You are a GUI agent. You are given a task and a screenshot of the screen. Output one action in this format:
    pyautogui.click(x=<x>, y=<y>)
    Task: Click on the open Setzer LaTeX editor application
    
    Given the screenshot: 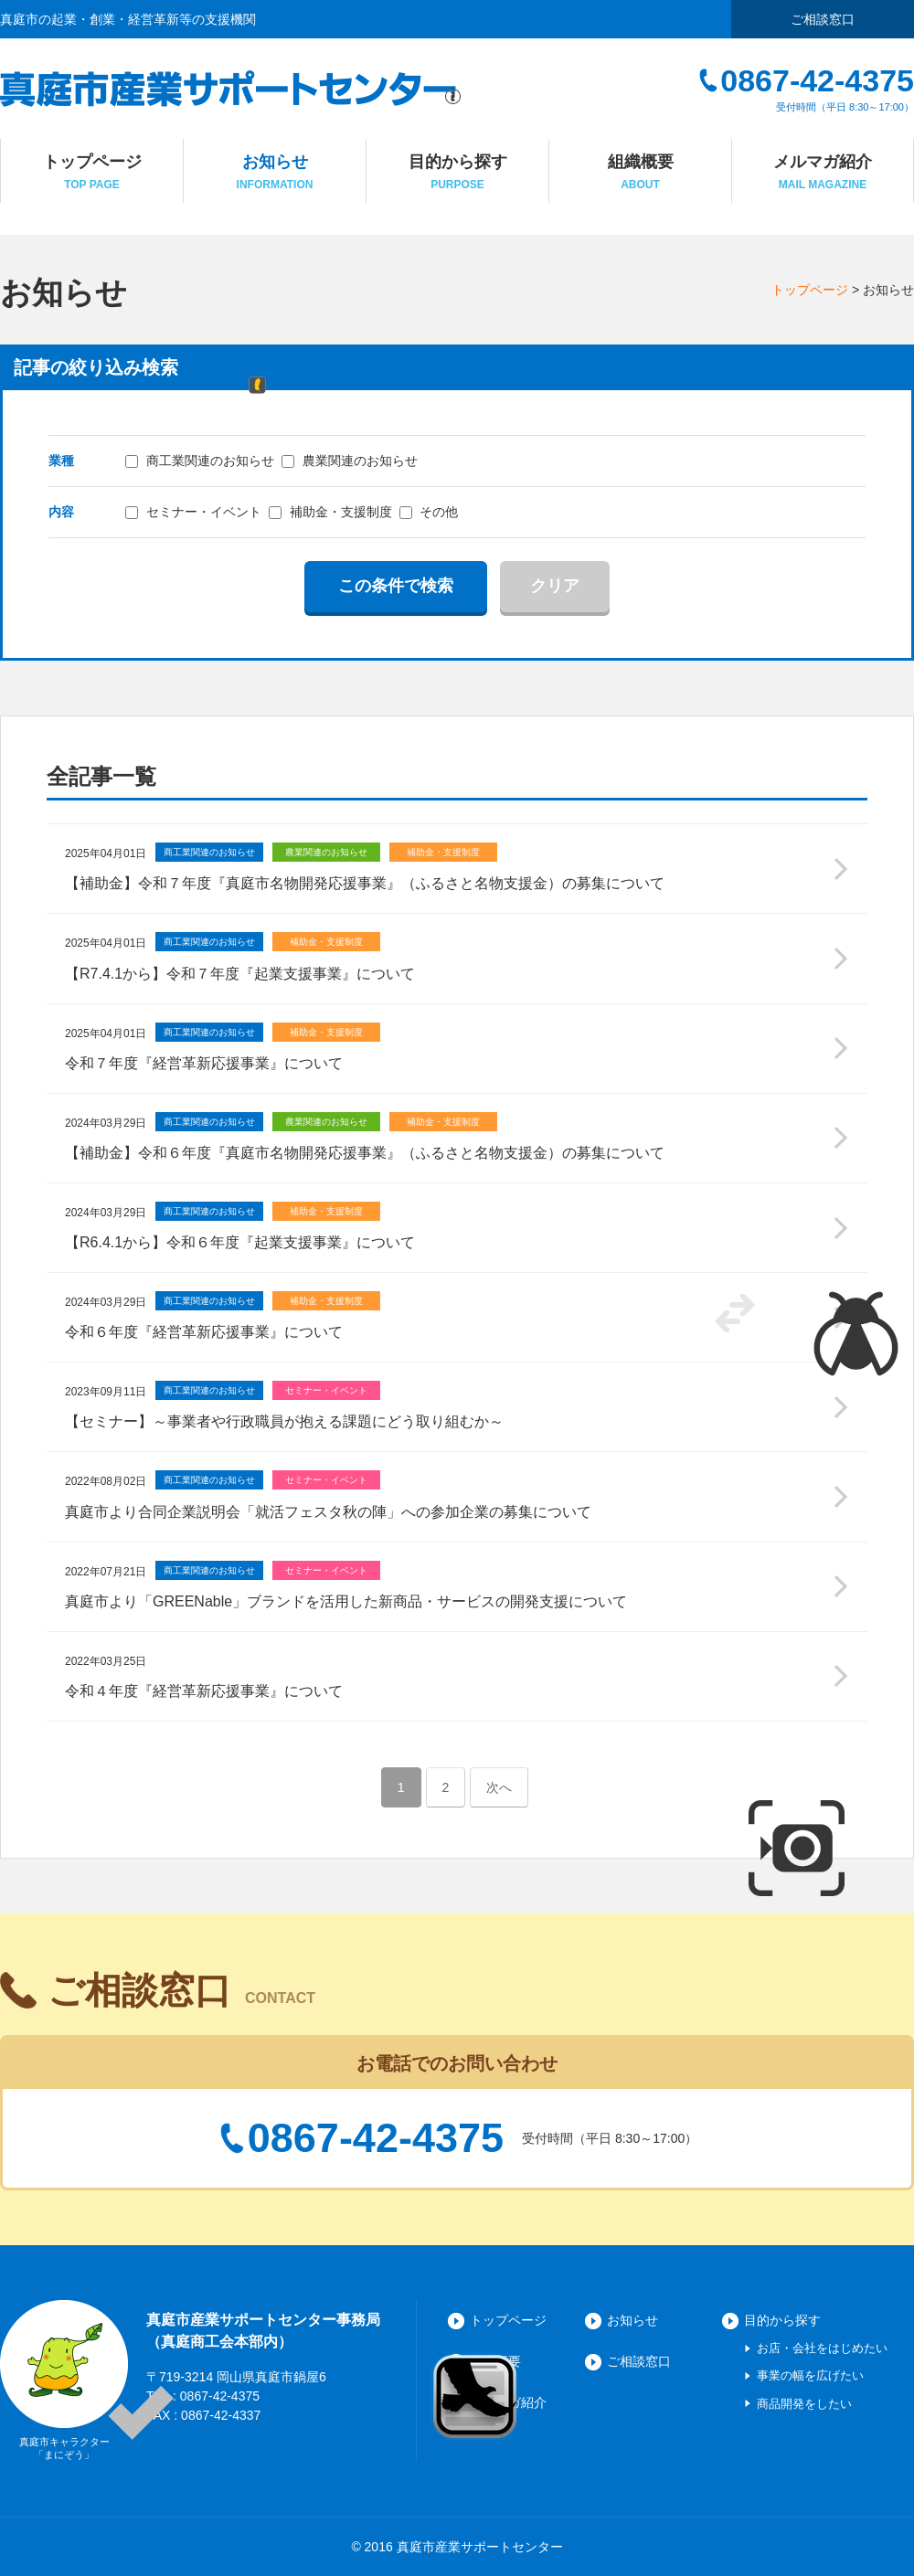 What is the action you would take?
    pyautogui.click(x=474, y=2396)
    